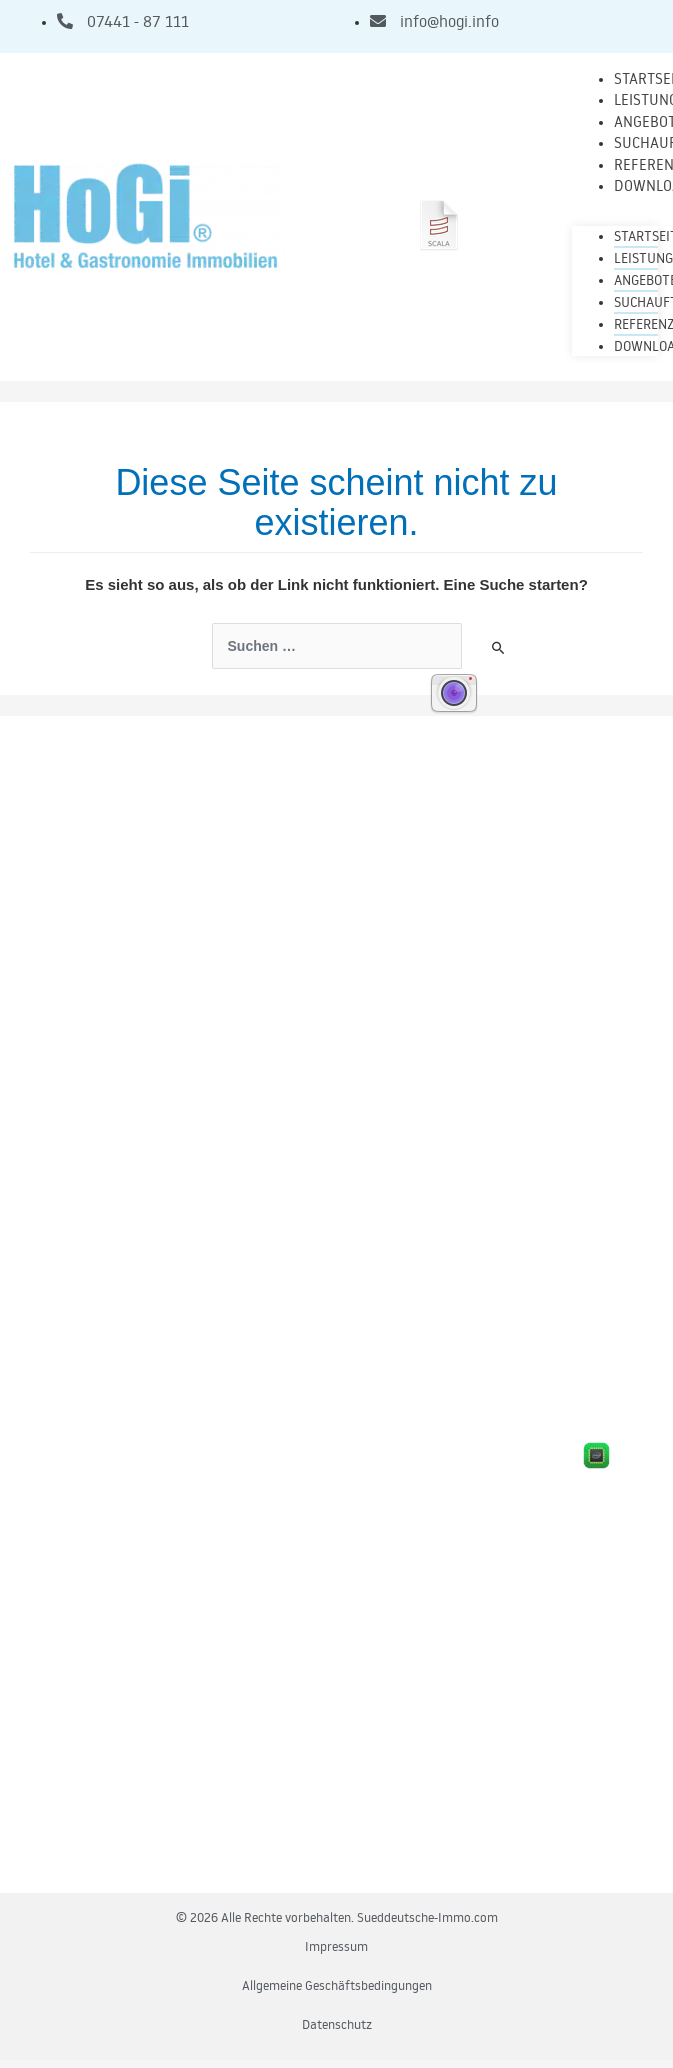  I want to click on open the camera app, so click(454, 693).